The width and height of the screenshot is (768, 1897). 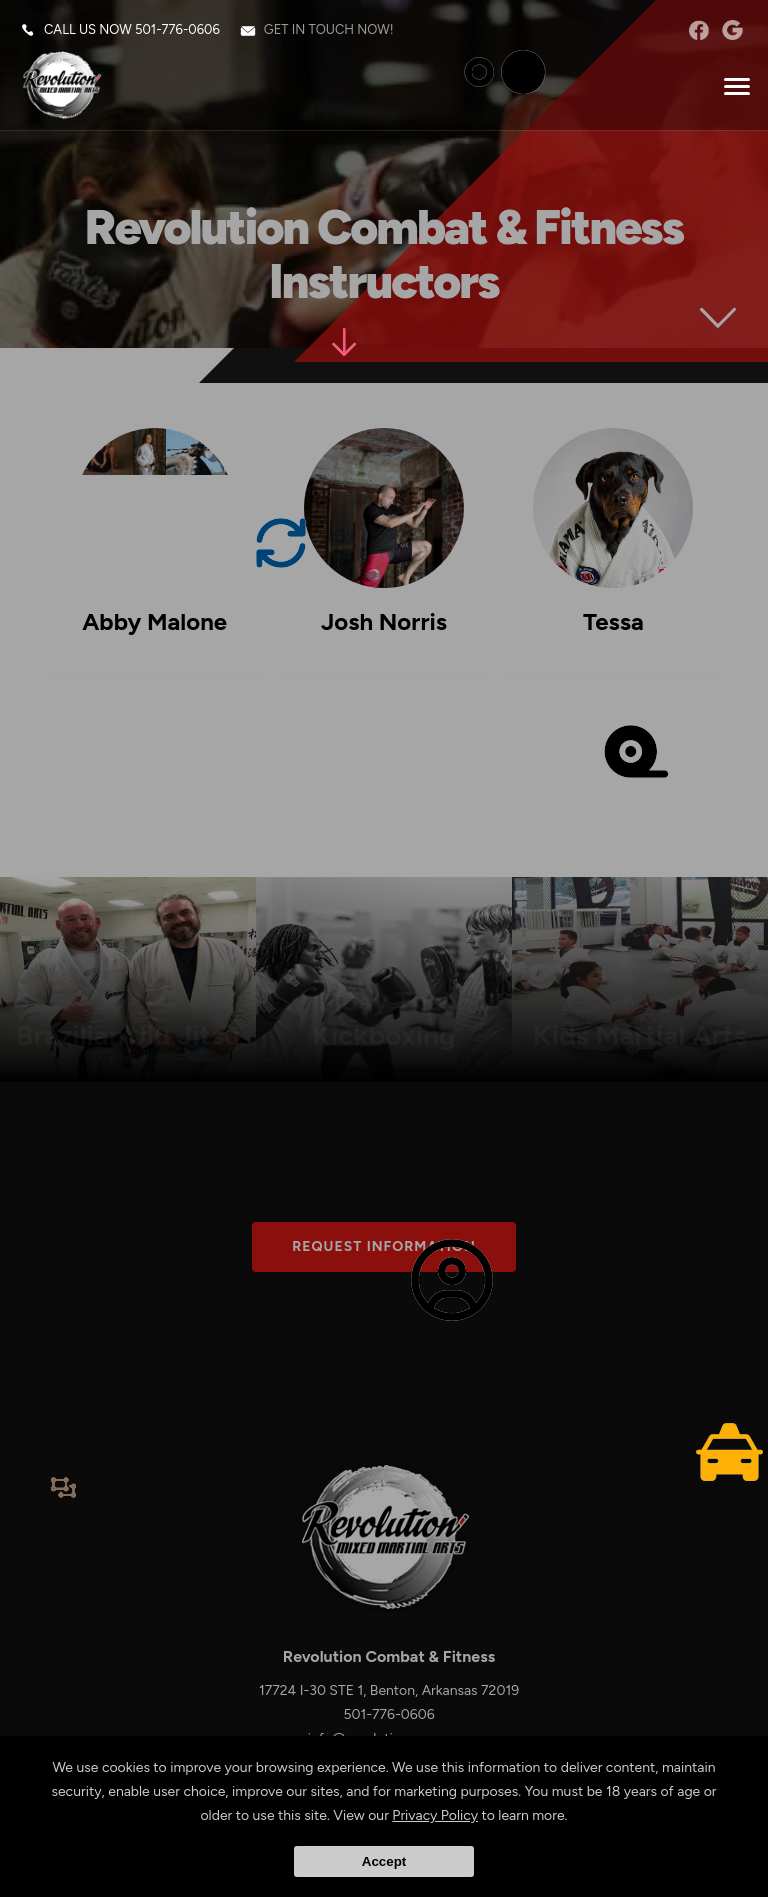 What do you see at coordinates (634, 751) in the screenshot?
I see `access tape or recording tools` at bounding box center [634, 751].